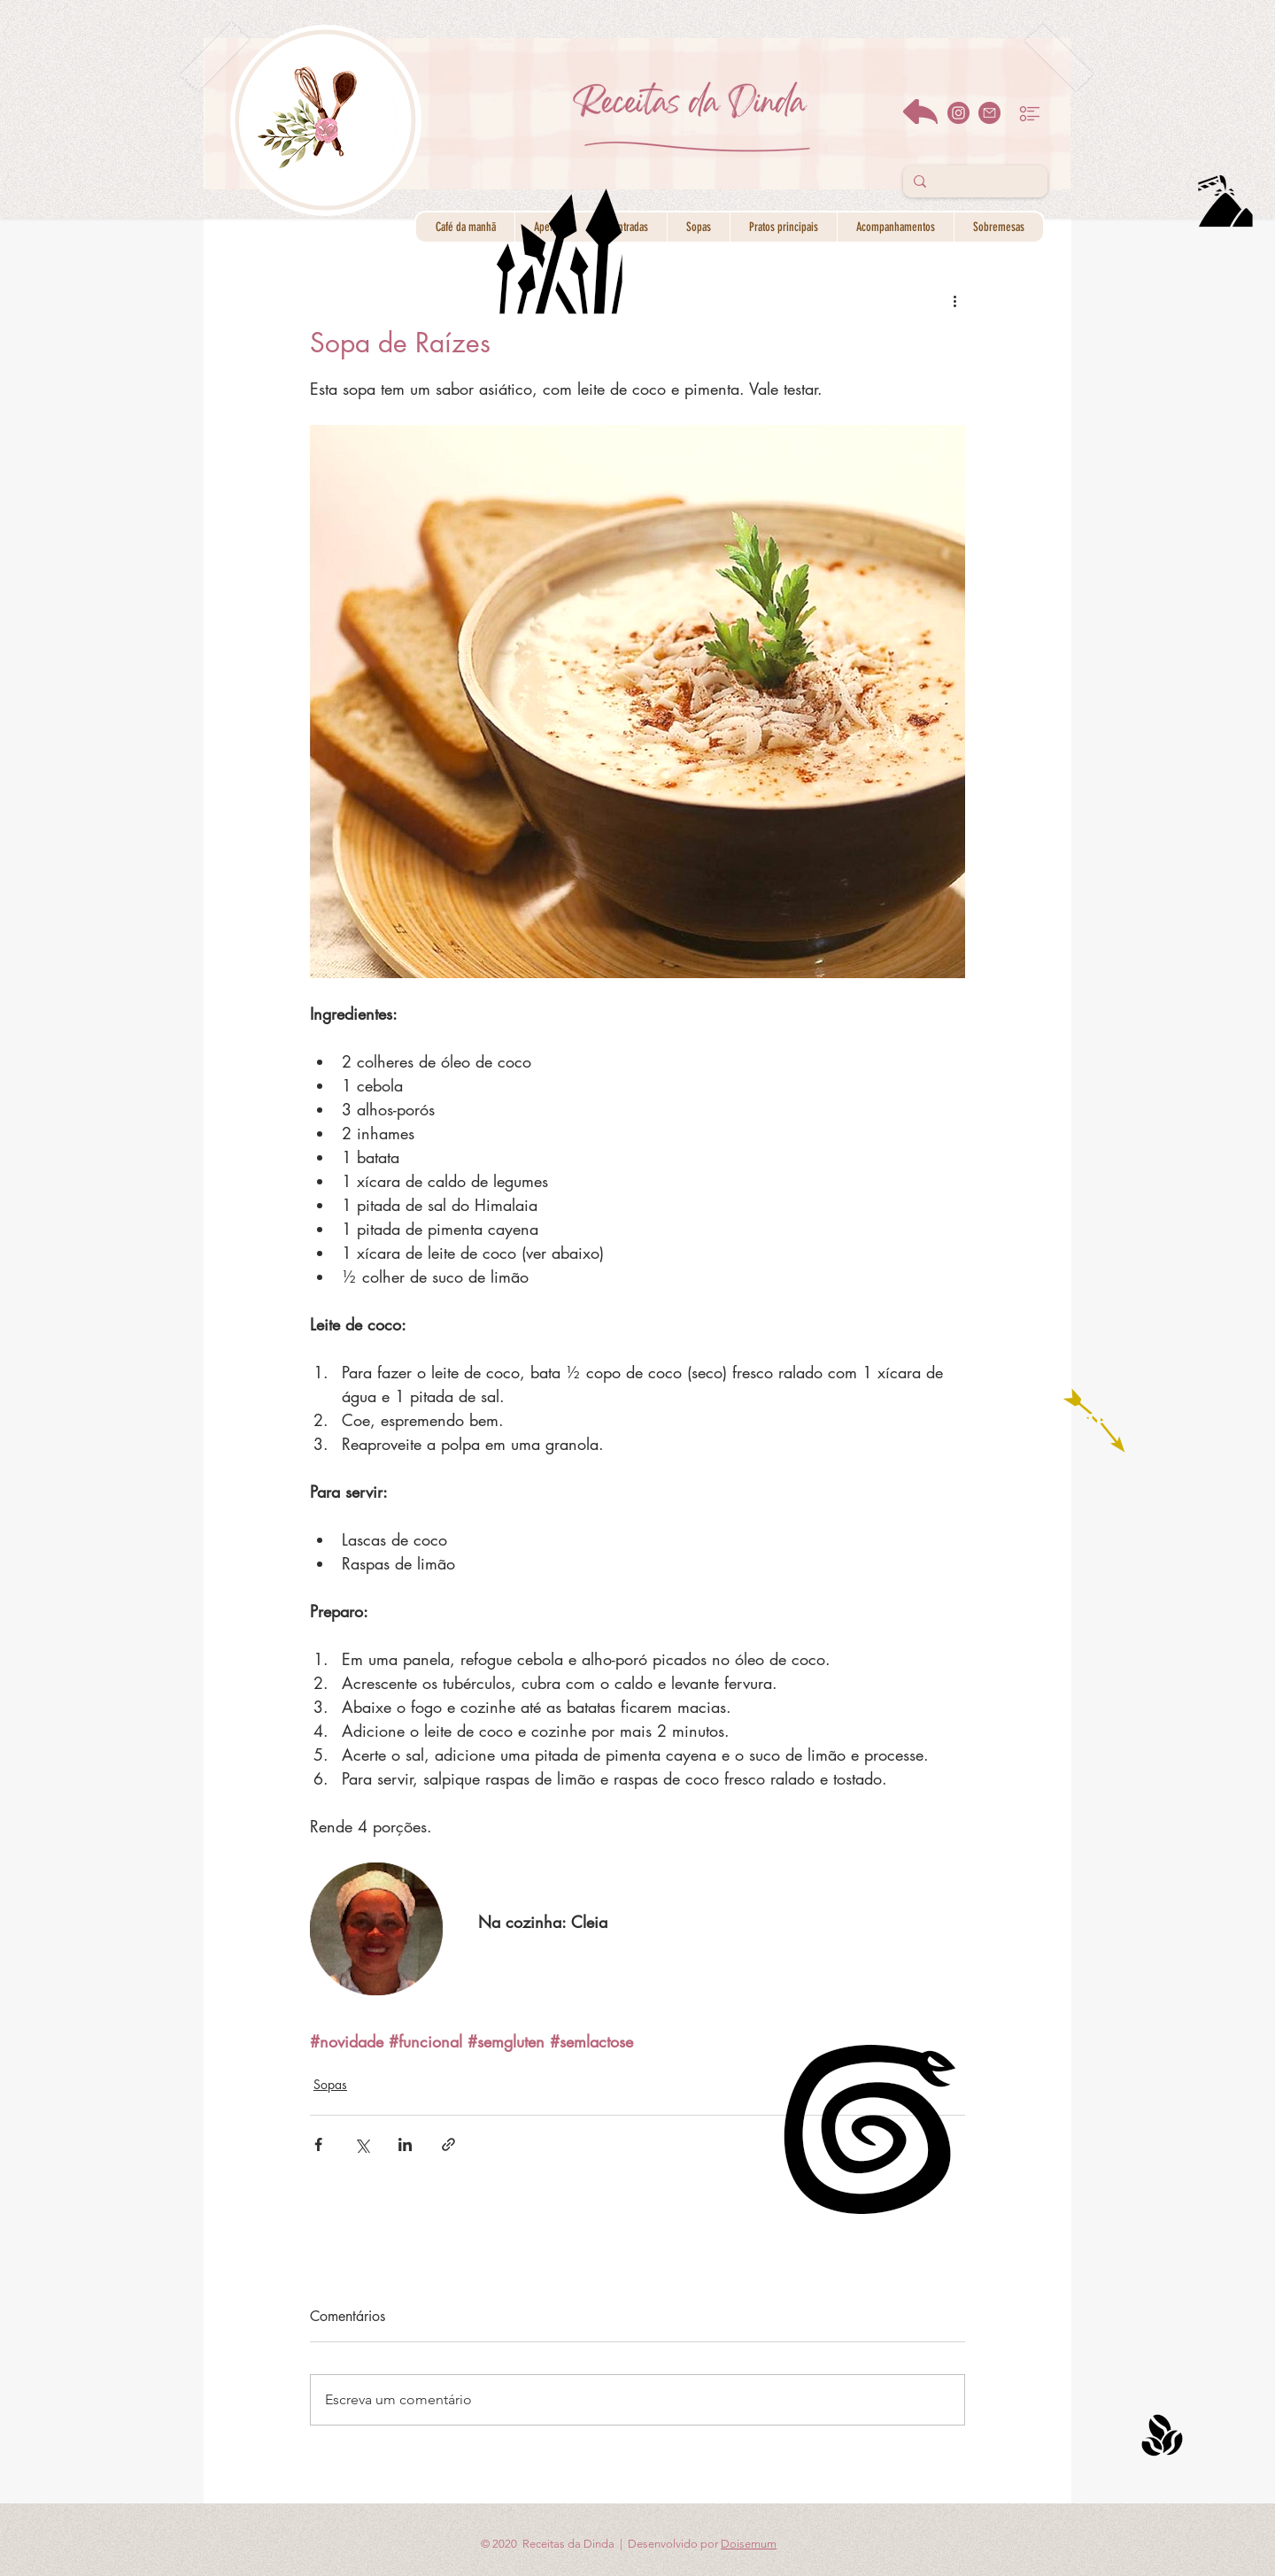  Describe the element at coordinates (559, 251) in the screenshot. I see `select spear weapon type` at that location.